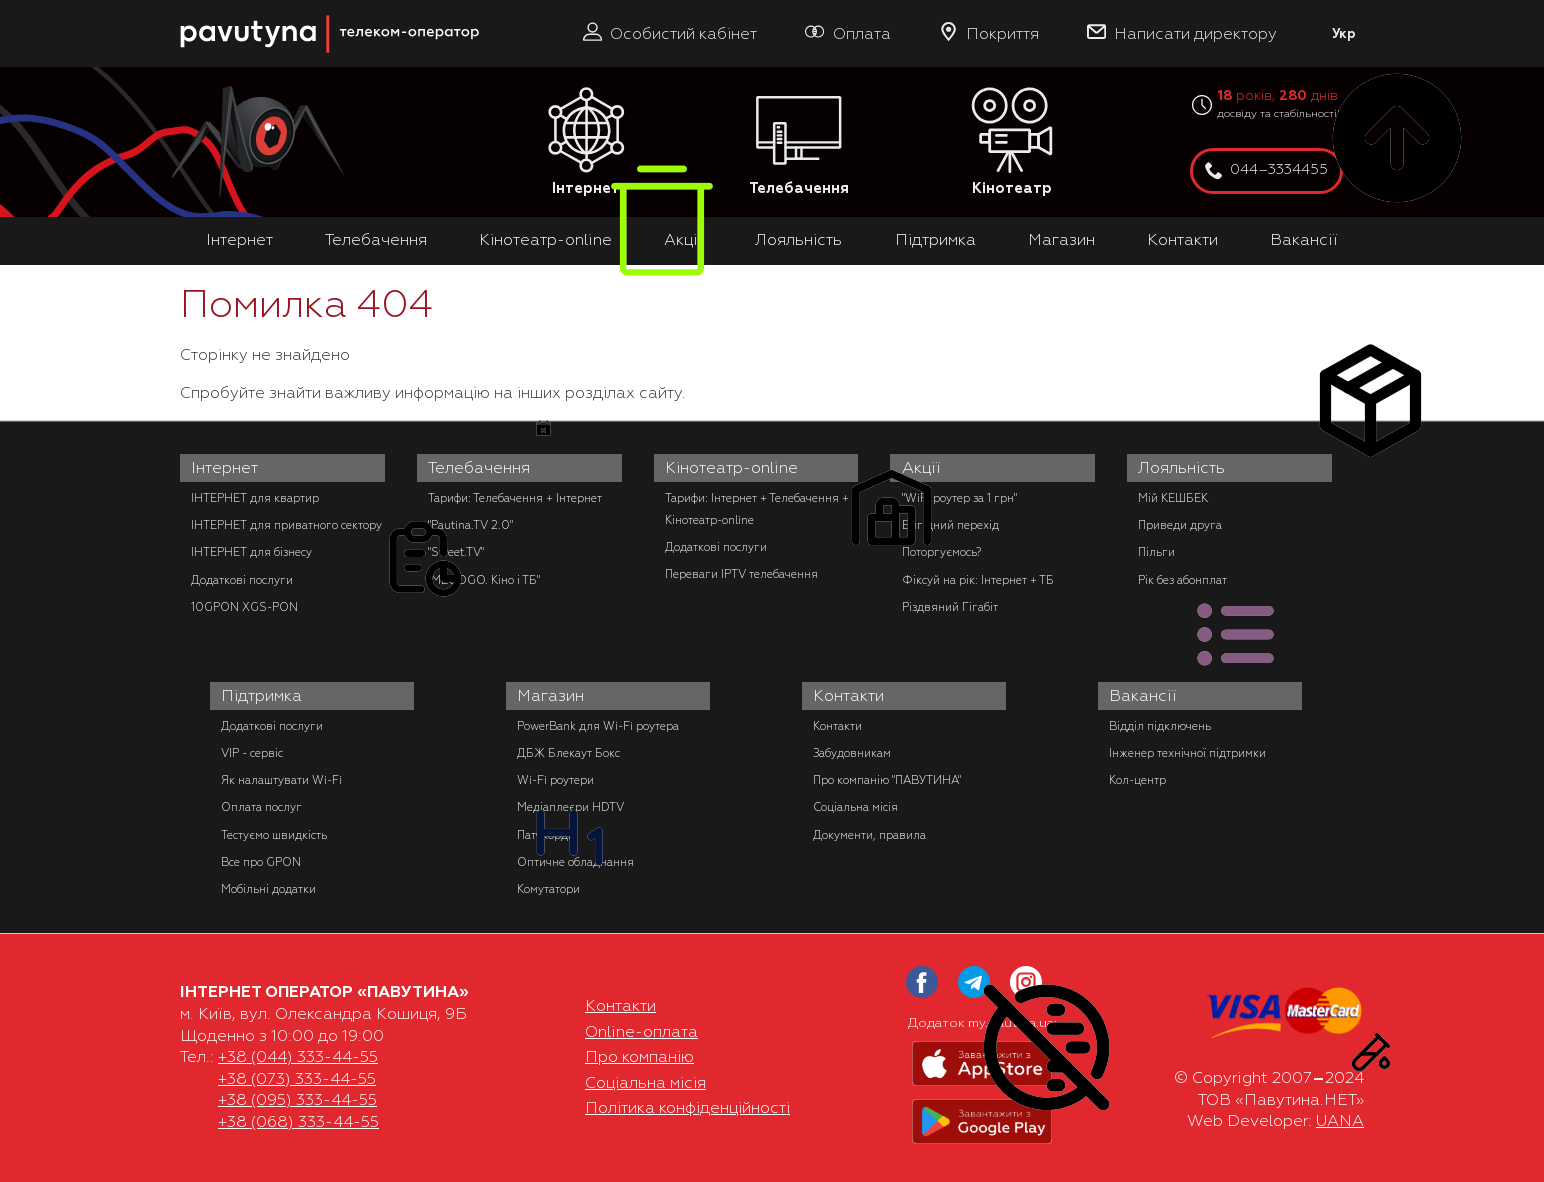 The image size is (1544, 1182). I want to click on upload a file or content, so click(1397, 138).